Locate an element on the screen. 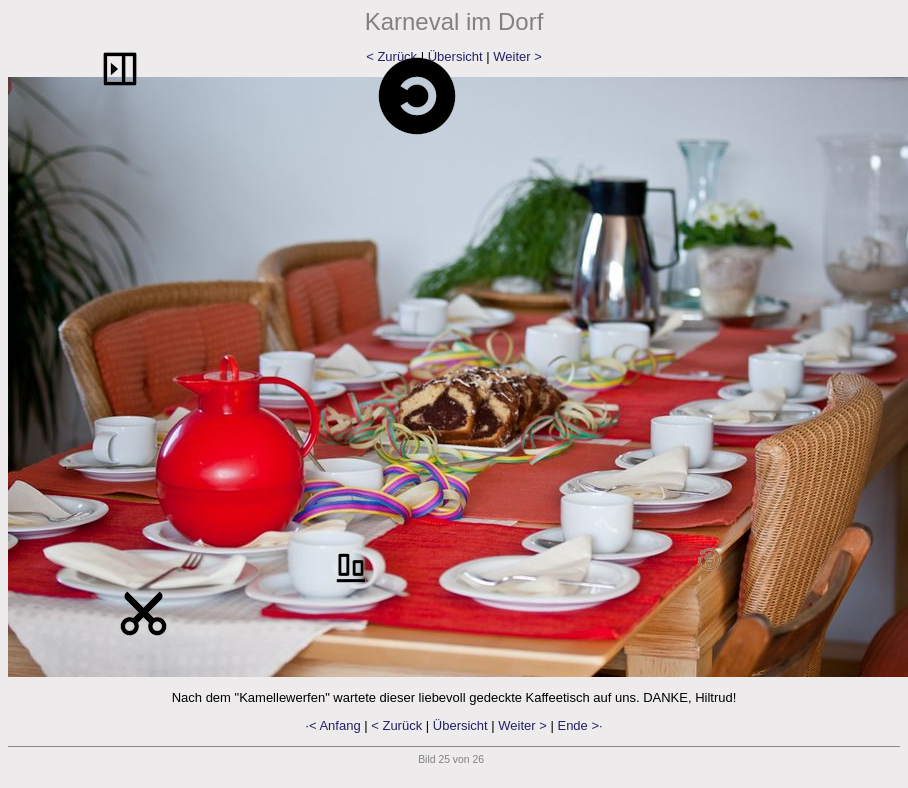 The width and height of the screenshot is (908, 788). indicates content licensed under copyleft is located at coordinates (417, 96).